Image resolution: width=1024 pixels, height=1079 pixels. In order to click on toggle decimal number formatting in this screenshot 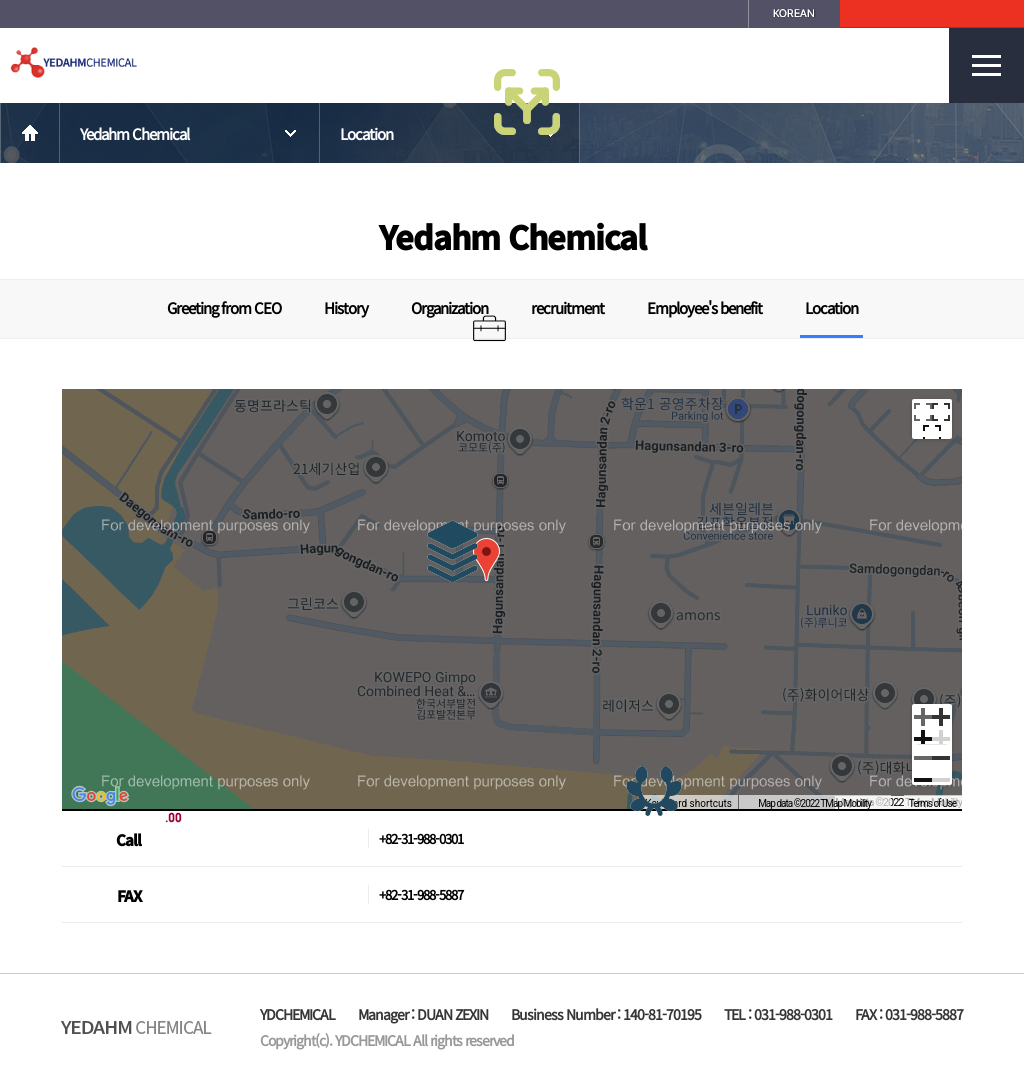, I will do `click(173, 817)`.